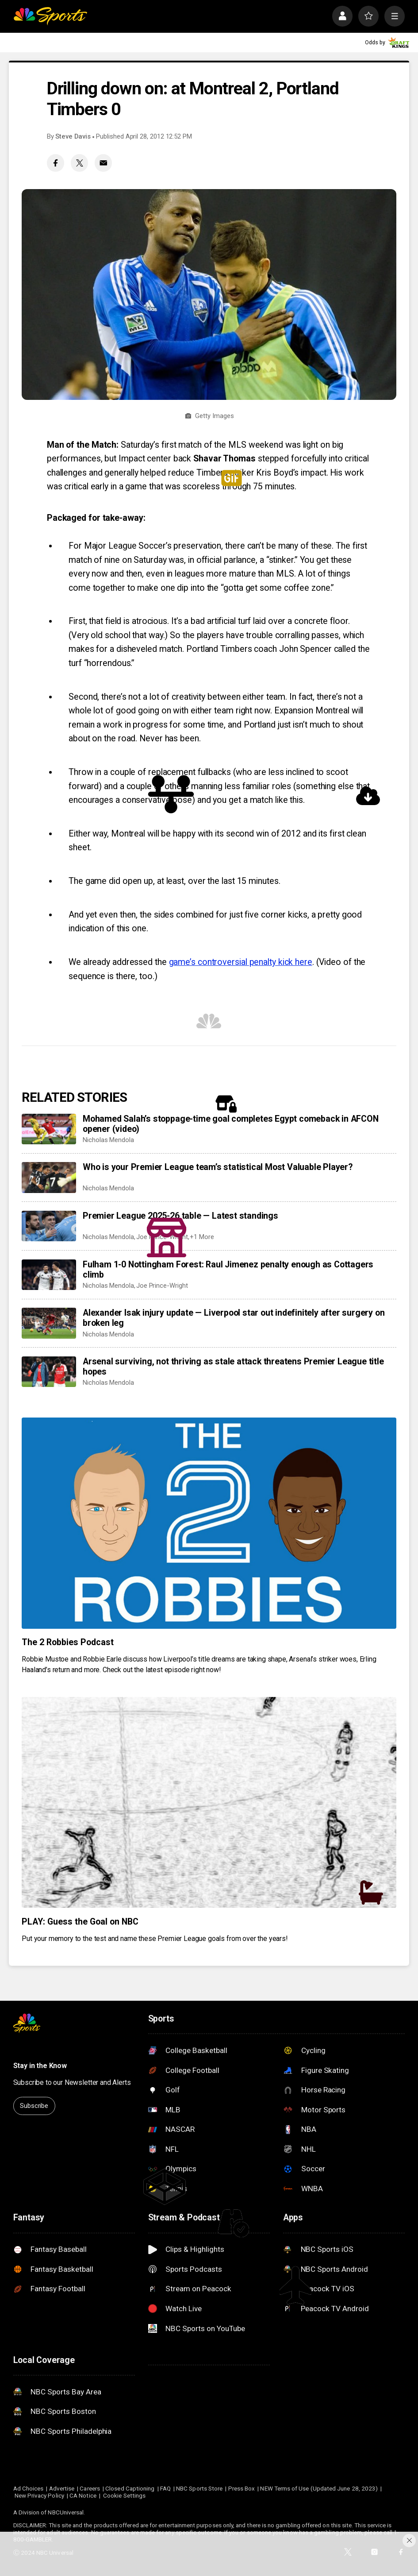 The image size is (418, 2576). What do you see at coordinates (226, 1103) in the screenshot?
I see `indicates a locked or secured store` at bounding box center [226, 1103].